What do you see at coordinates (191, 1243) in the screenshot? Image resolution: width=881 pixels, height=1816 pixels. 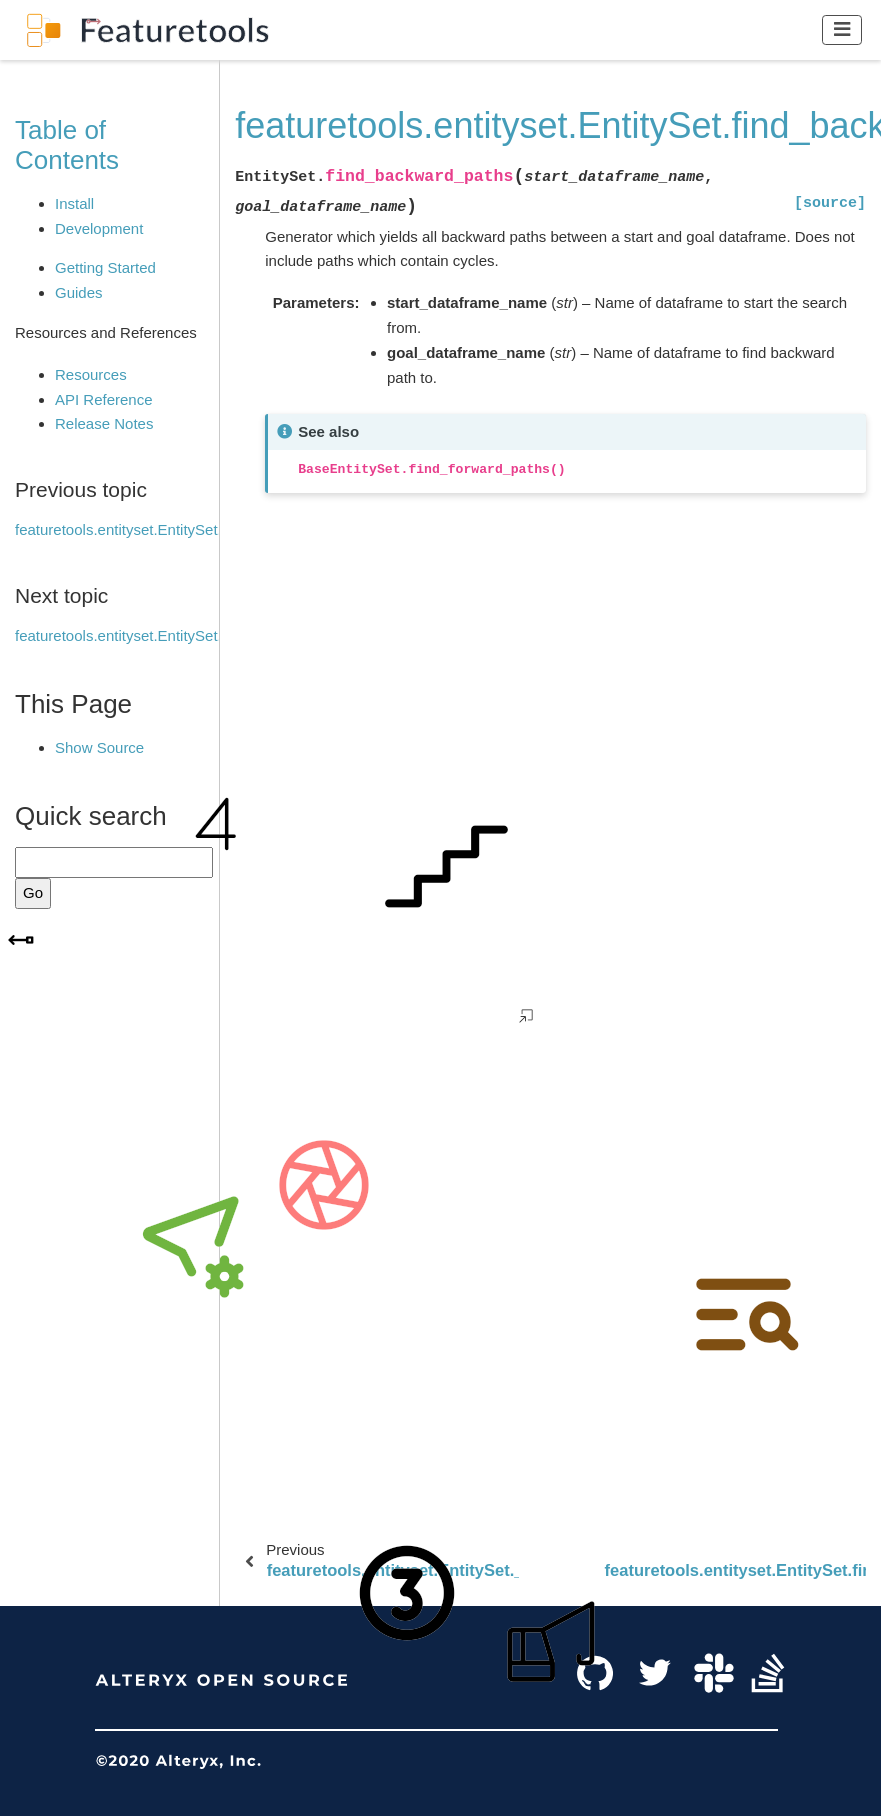 I see `configure location settings` at bounding box center [191, 1243].